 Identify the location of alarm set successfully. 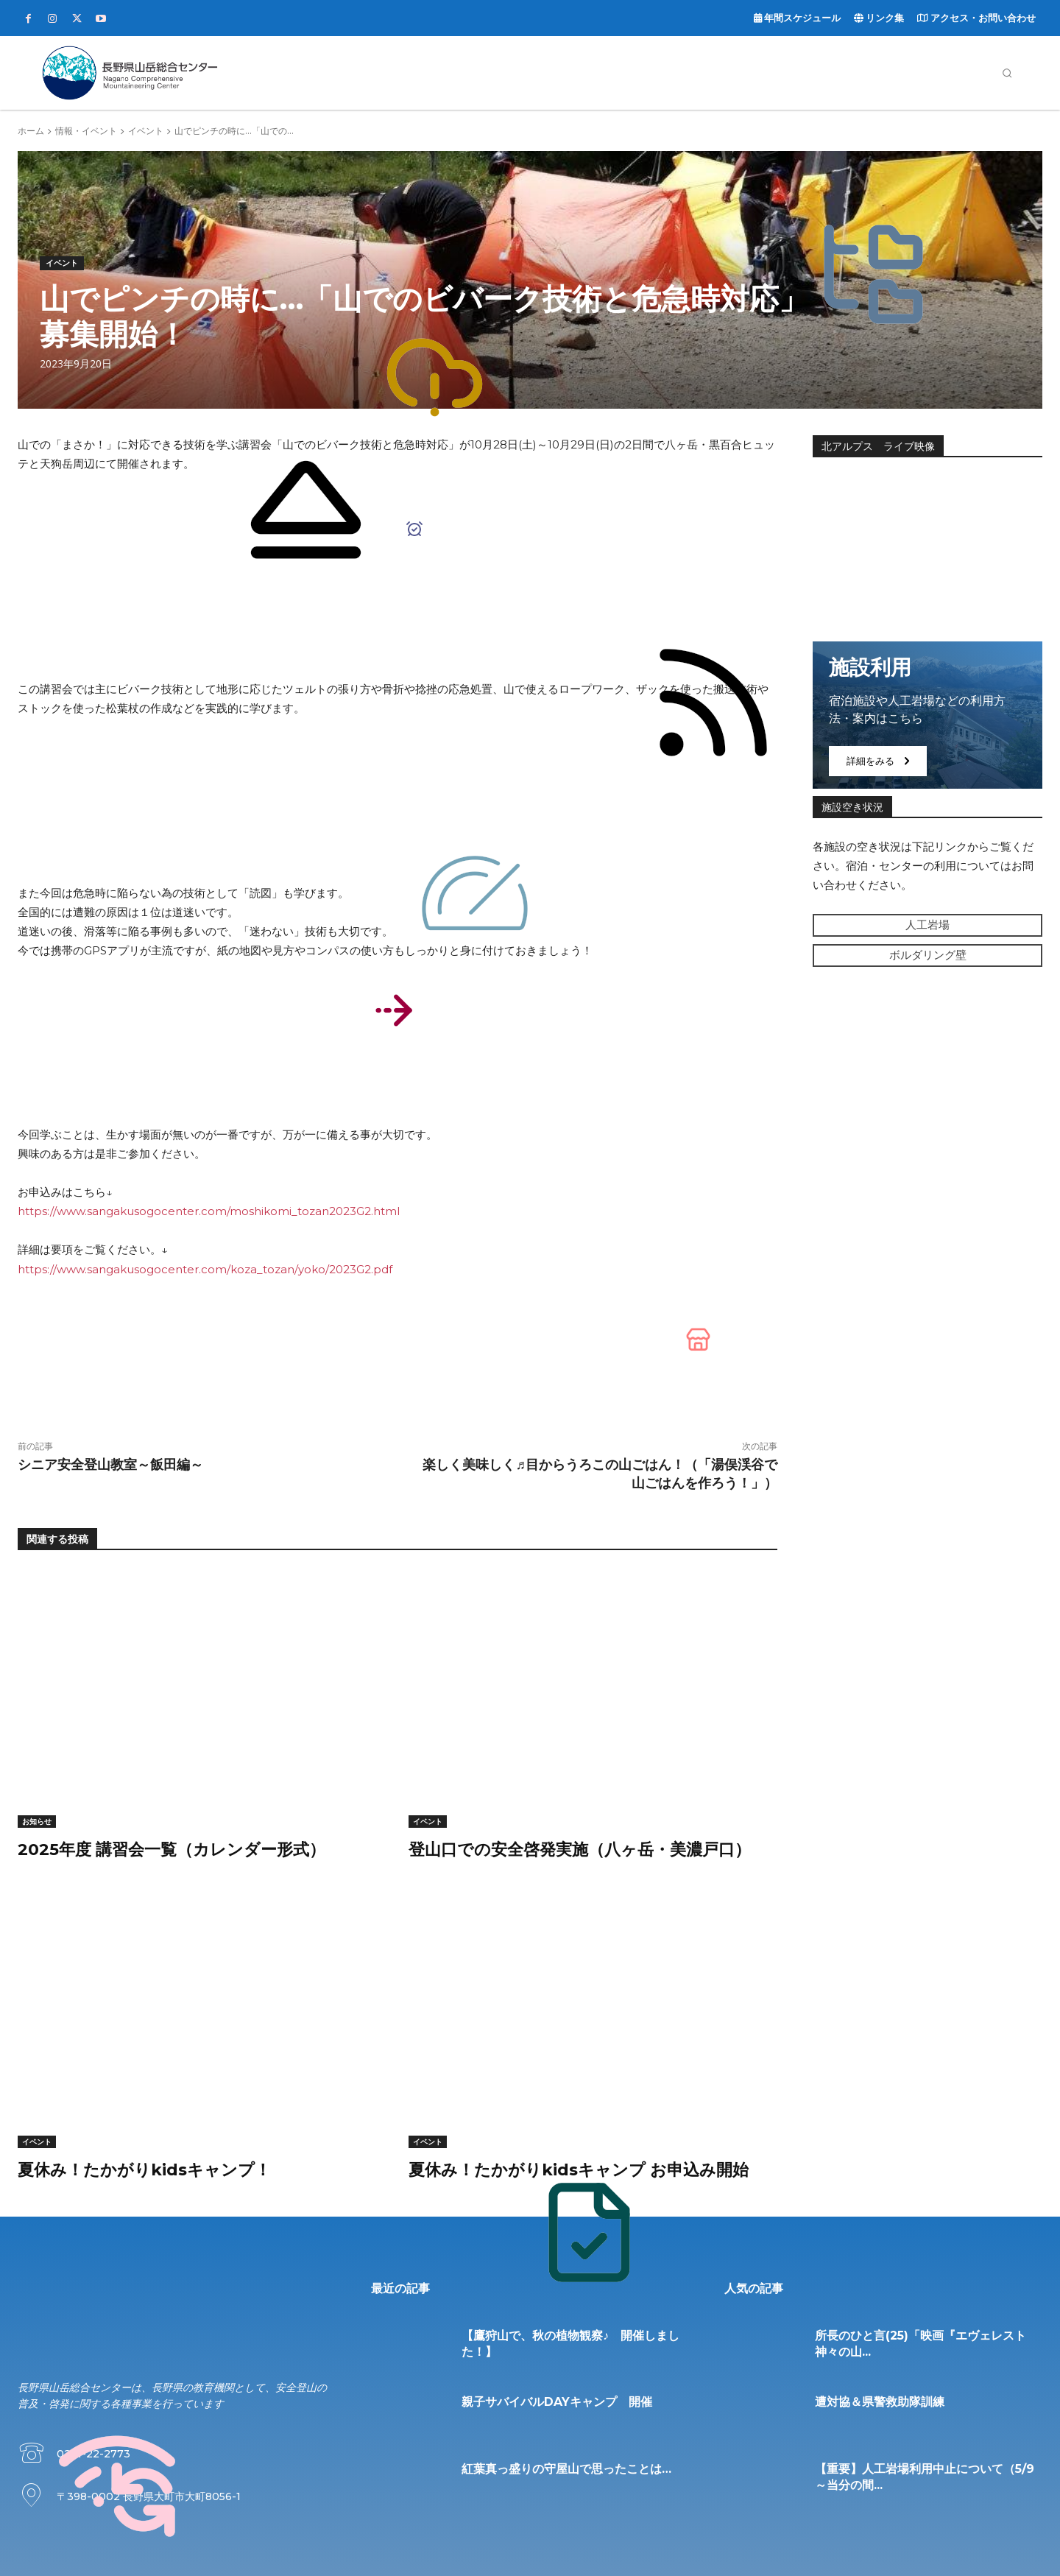
(414, 529).